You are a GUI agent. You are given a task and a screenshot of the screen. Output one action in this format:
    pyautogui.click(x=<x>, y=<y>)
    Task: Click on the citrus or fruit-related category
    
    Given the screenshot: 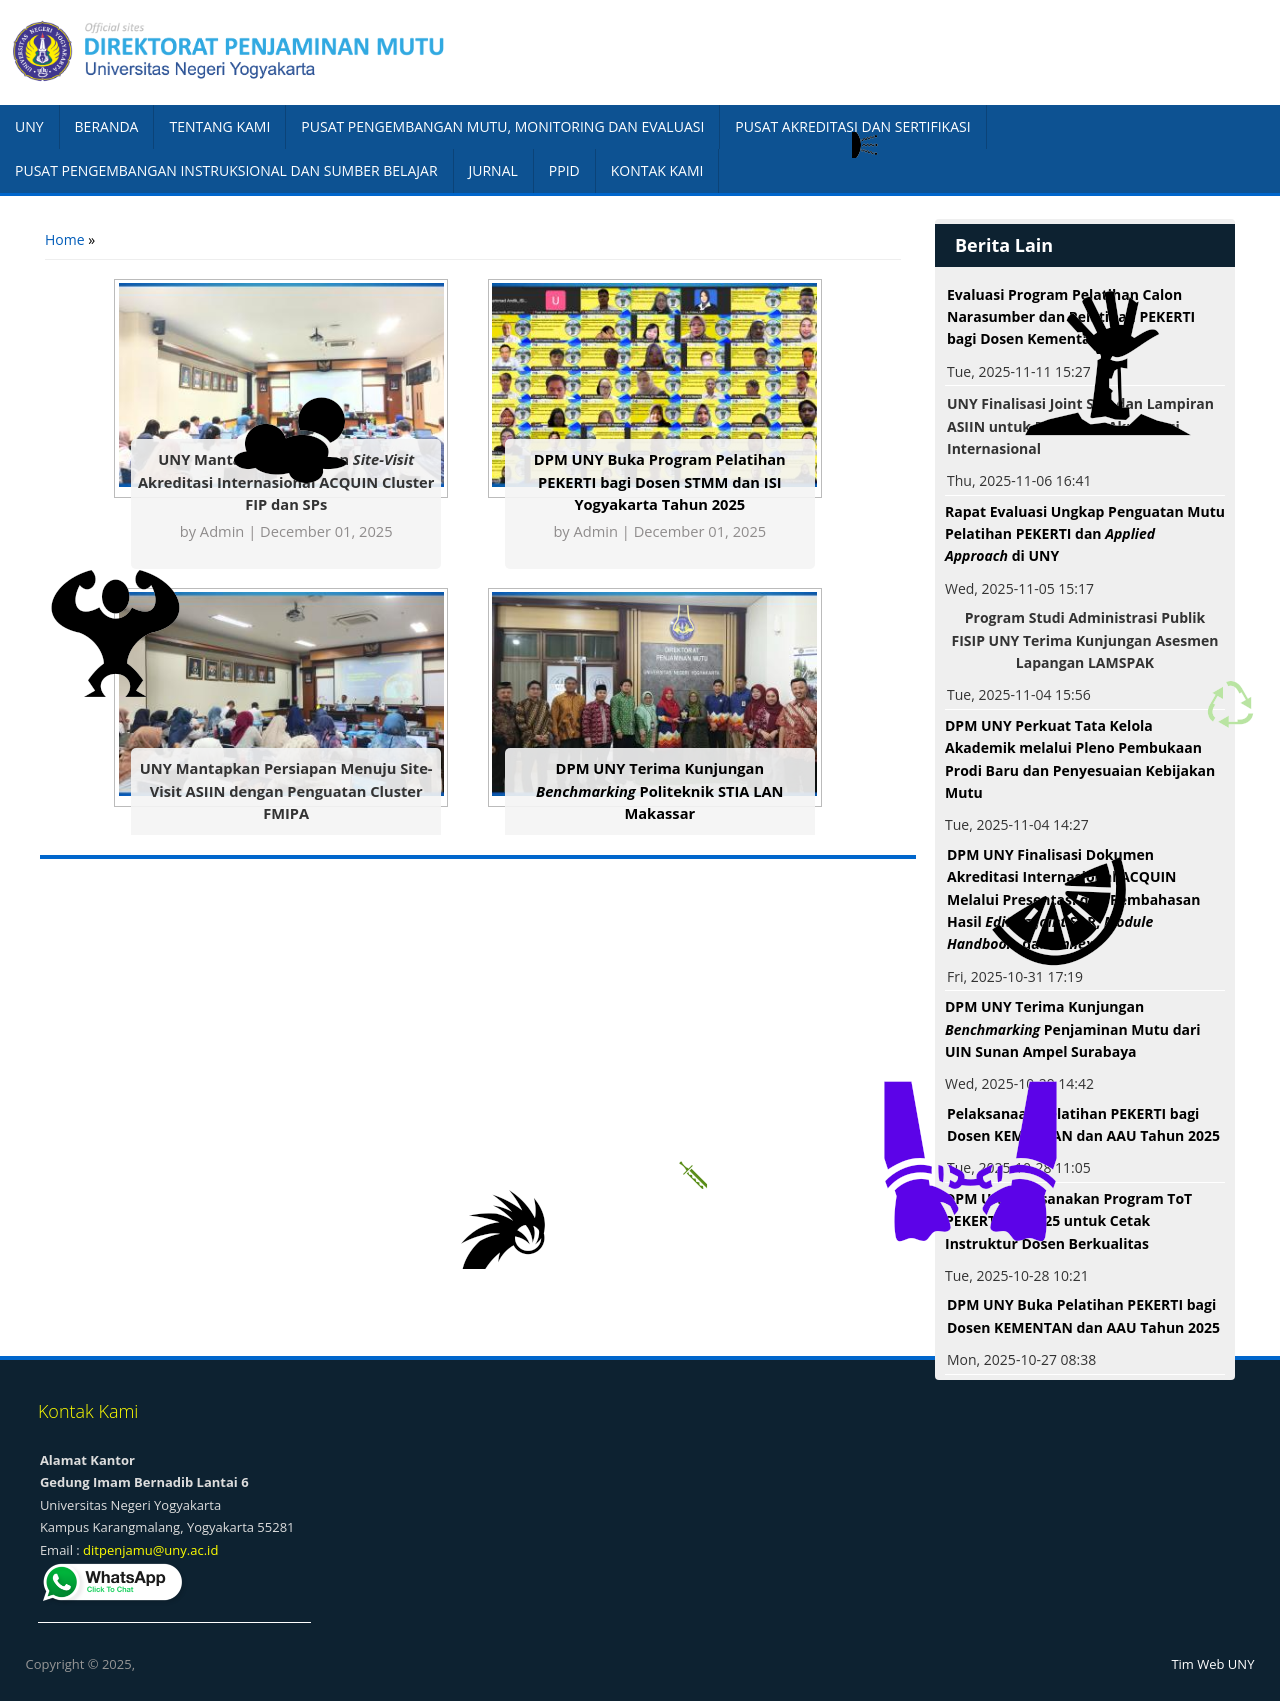 What is the action you would take?
    pyautogui.click(x=1059, y=911)
    